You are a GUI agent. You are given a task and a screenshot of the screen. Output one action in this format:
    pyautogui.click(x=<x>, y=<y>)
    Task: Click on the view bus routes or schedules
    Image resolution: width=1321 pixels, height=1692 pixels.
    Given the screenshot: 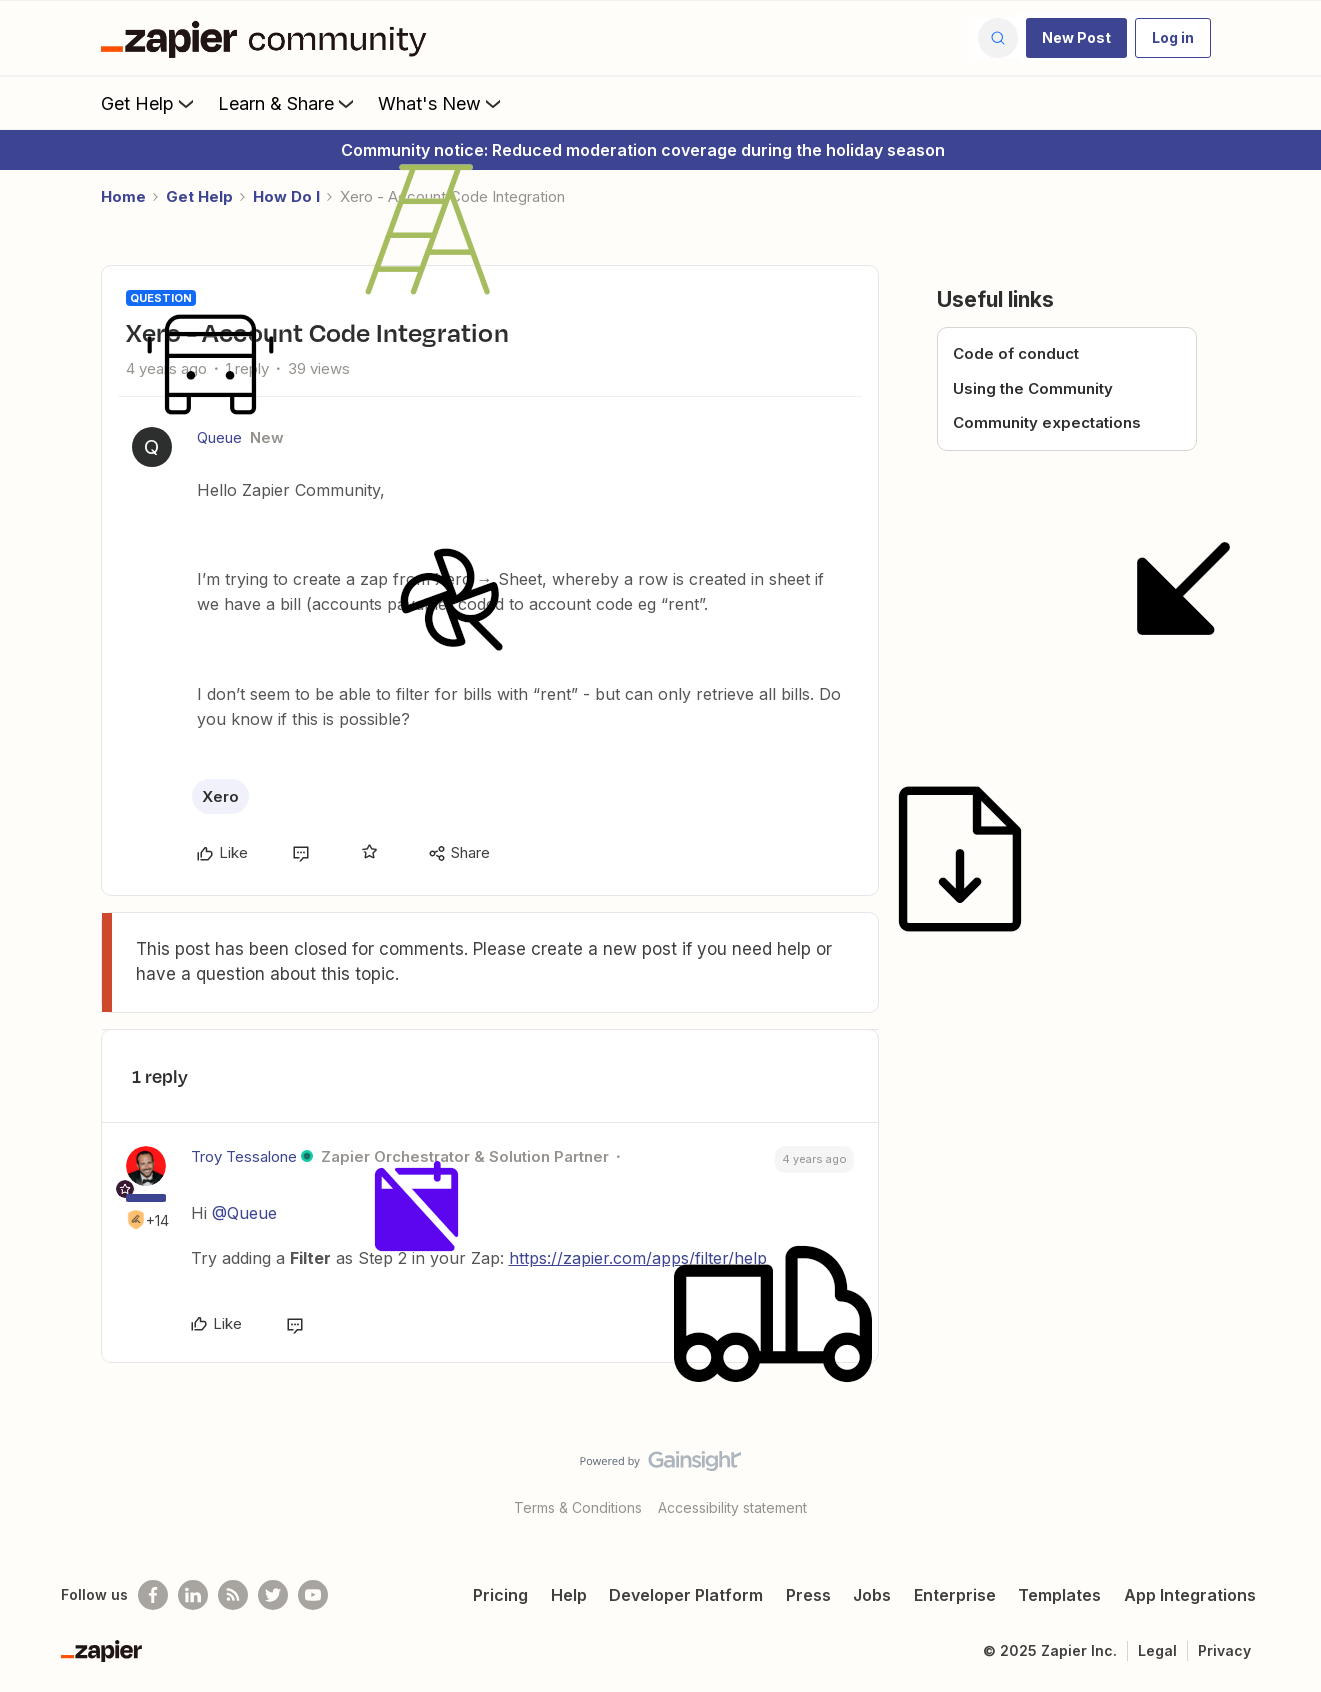 What is the action you would take?
    pyautogui.click(x=210, y=364)
    